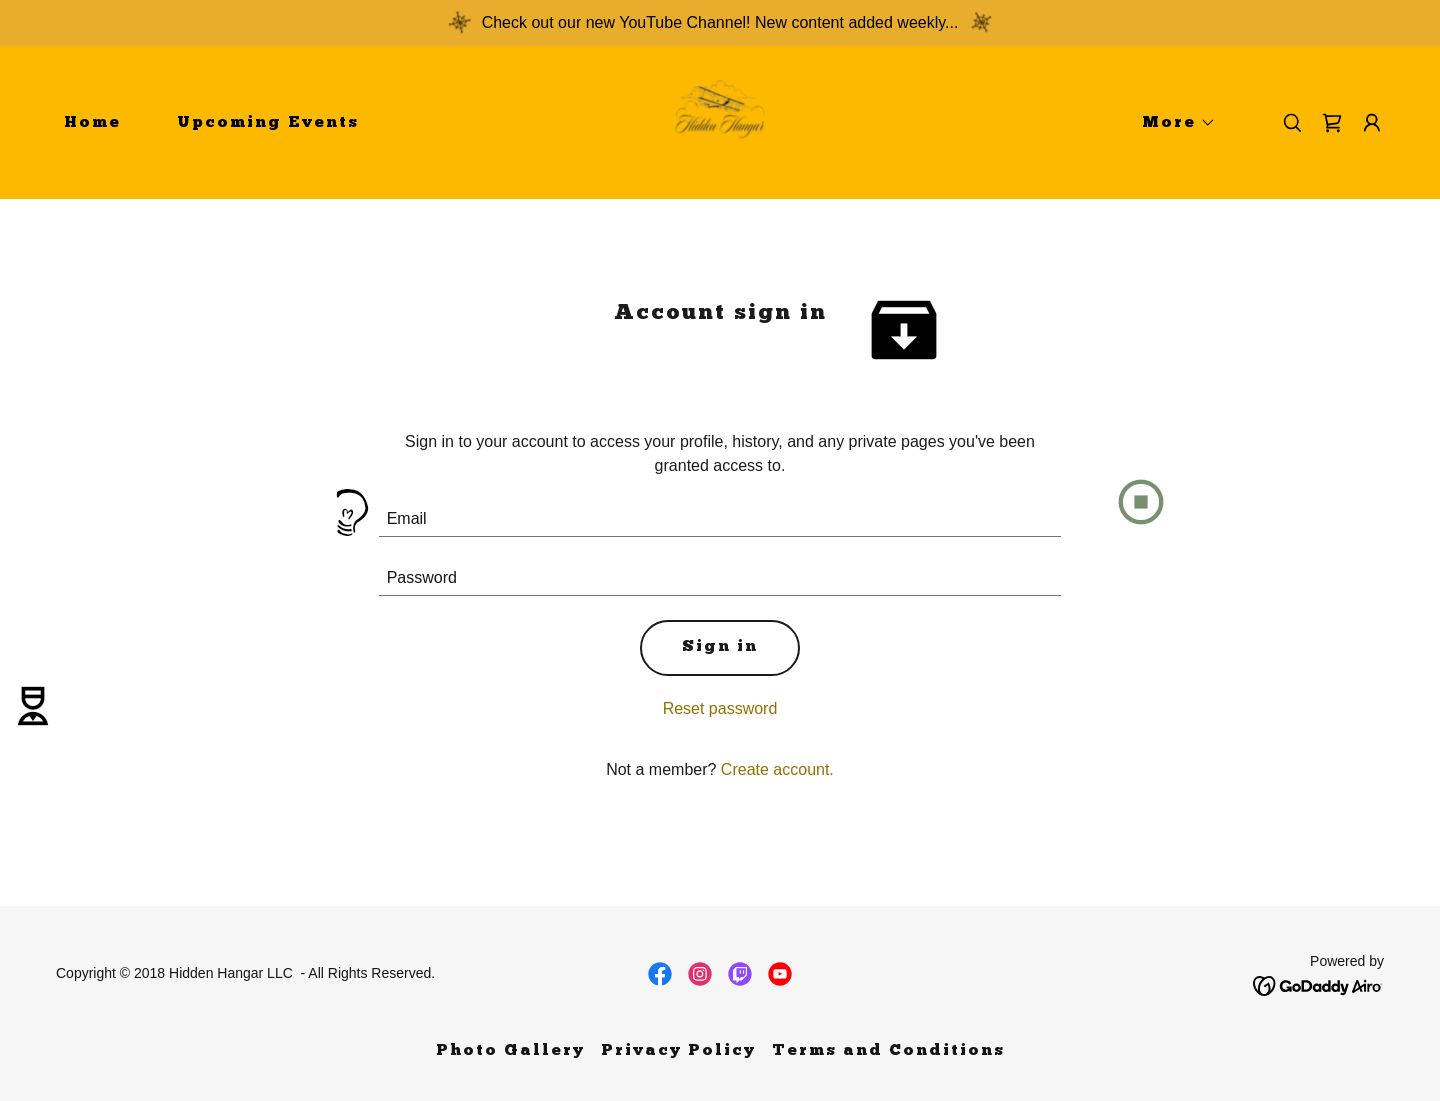 The width and height of the screenshot is (1440, 1101). What do you see at coordinates (1141, 502) in the screenshot?
I see `stop media playback` at bounding box center [1141, 502].